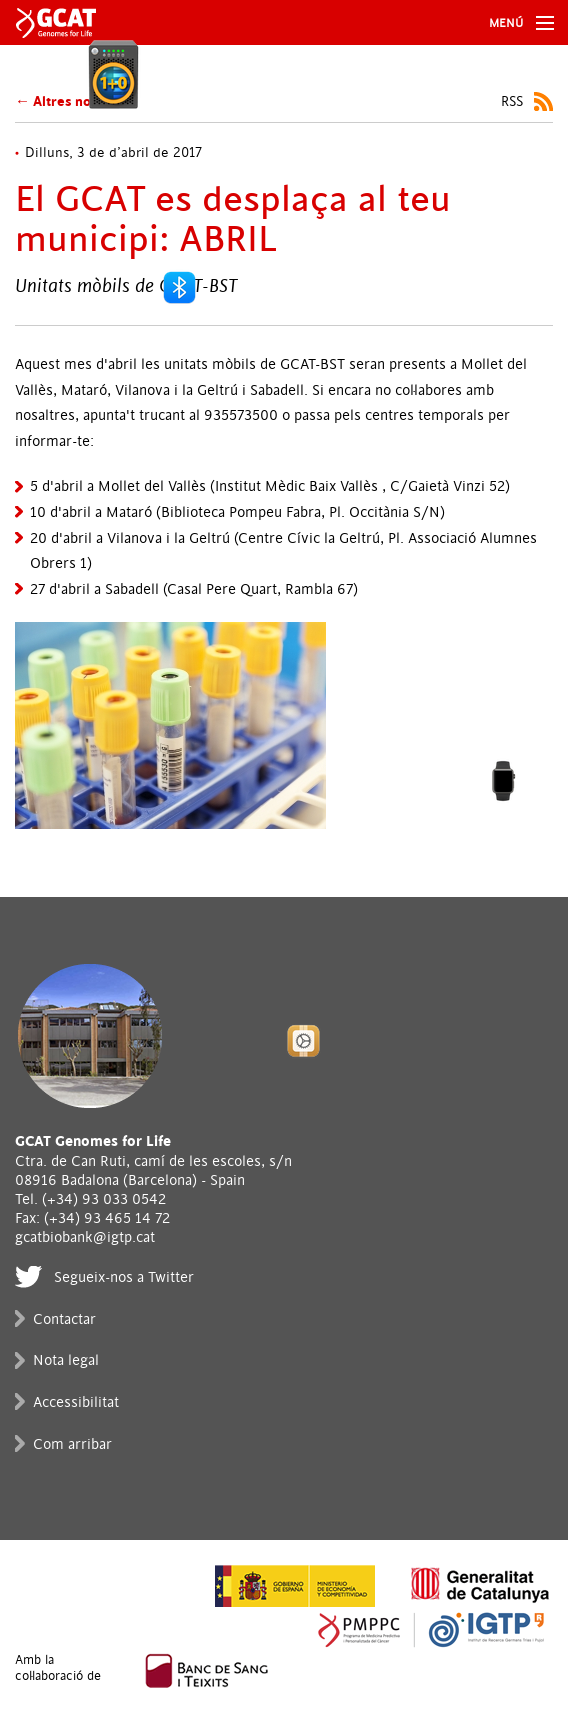  What do you see at coordinates (179, 287) in the screenshot?
I see `transfer files wirelessly via bluetooth` at bounding box center [179, 287].